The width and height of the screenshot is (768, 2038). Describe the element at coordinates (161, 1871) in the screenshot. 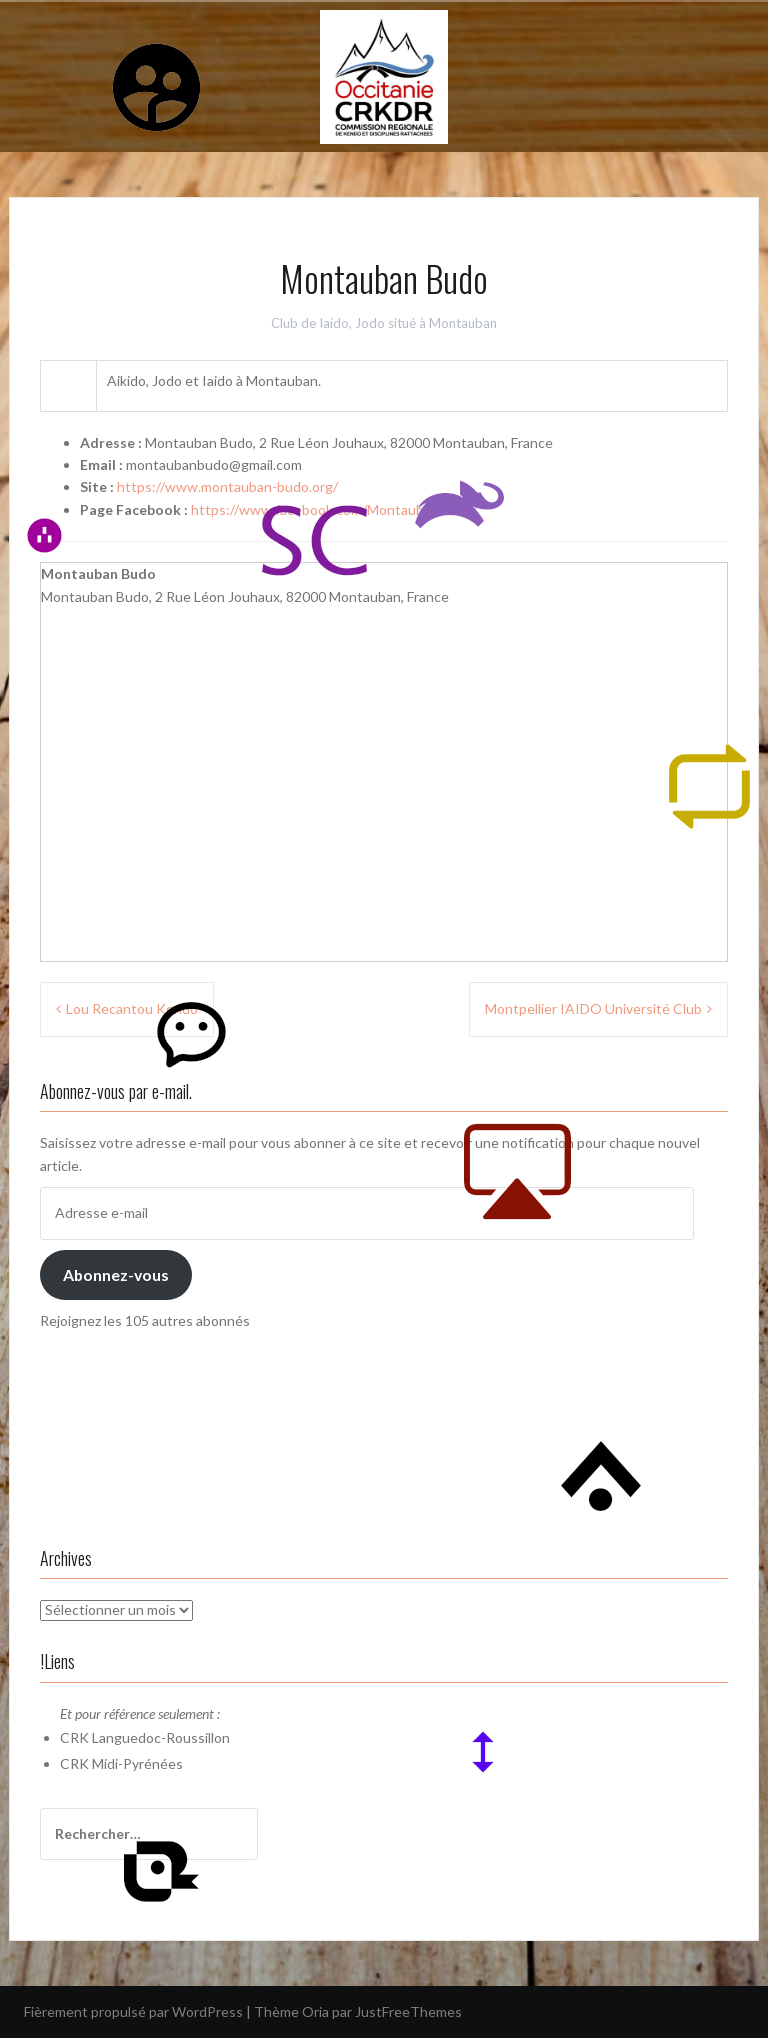

I see `teal app logo` at that location.